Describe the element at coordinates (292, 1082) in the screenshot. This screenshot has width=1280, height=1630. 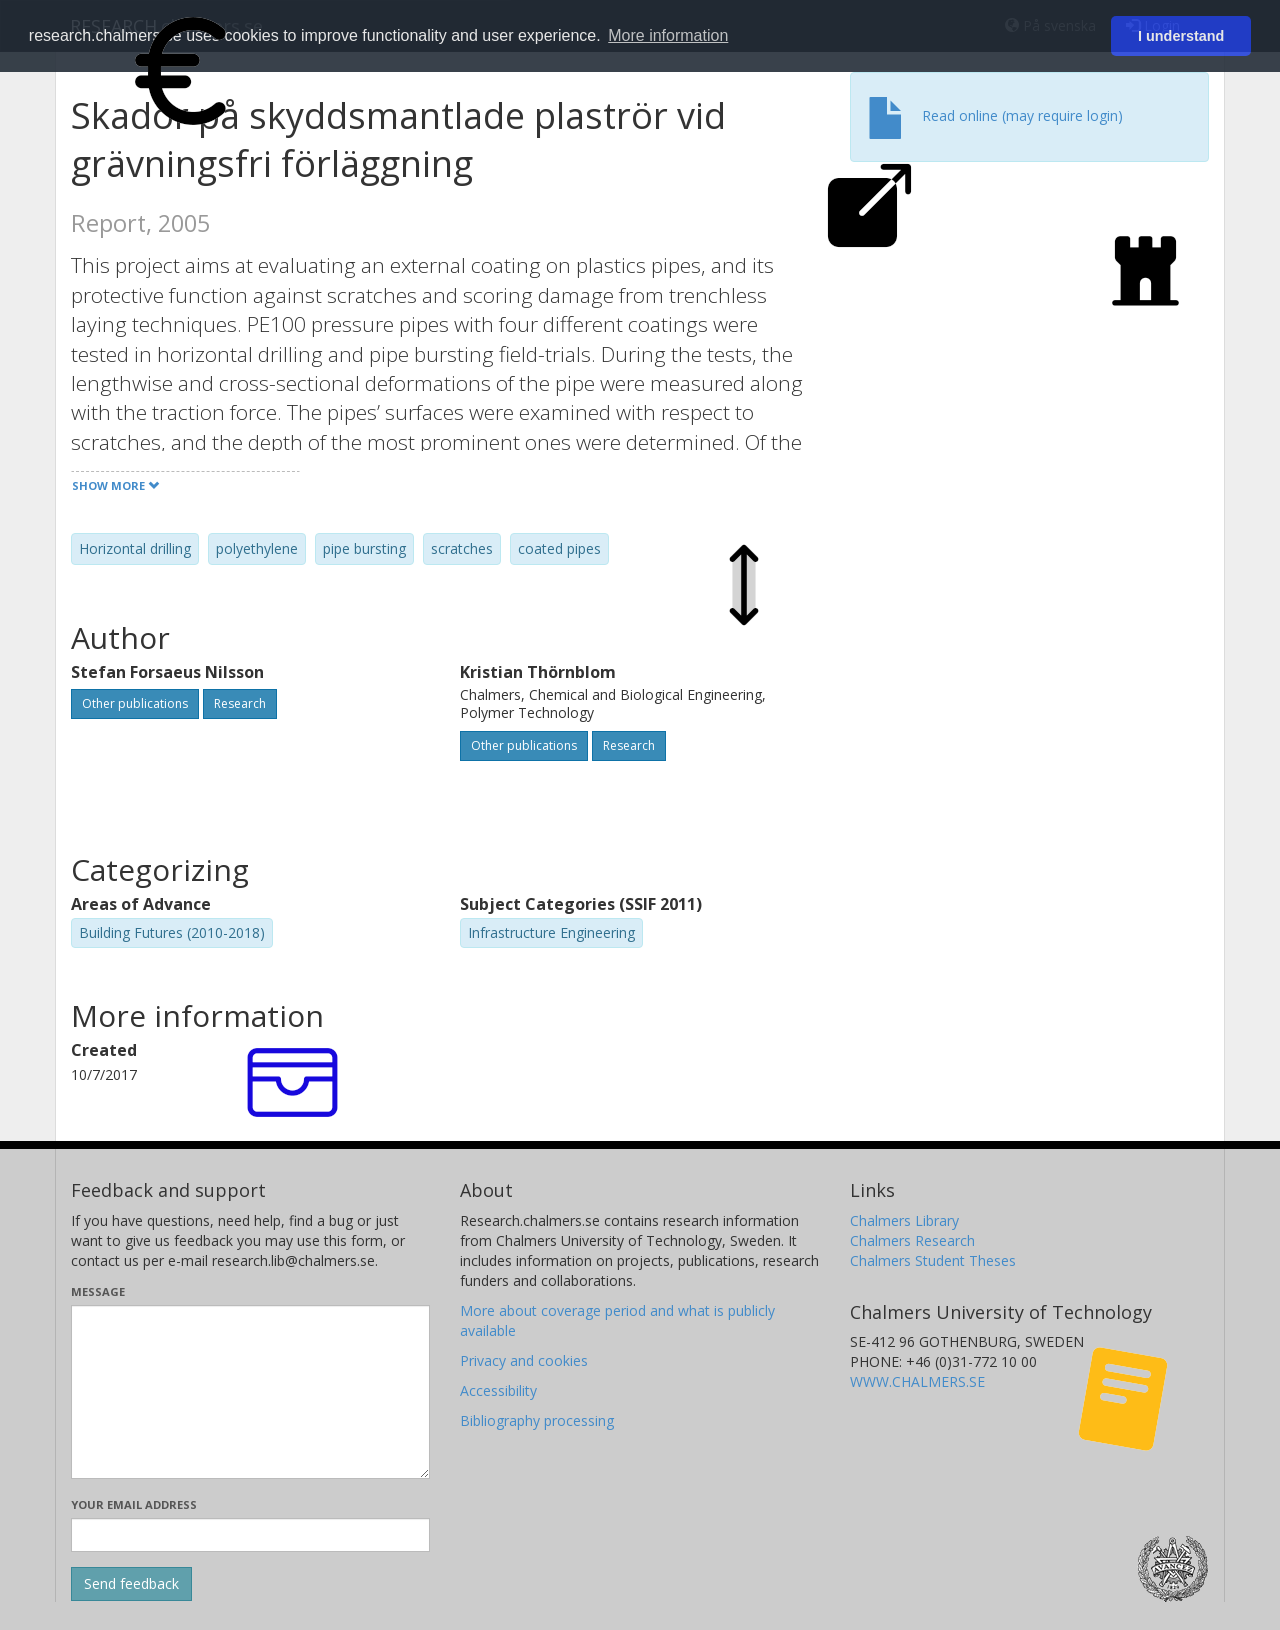
I see `access your wallet or payment cards` at that location.